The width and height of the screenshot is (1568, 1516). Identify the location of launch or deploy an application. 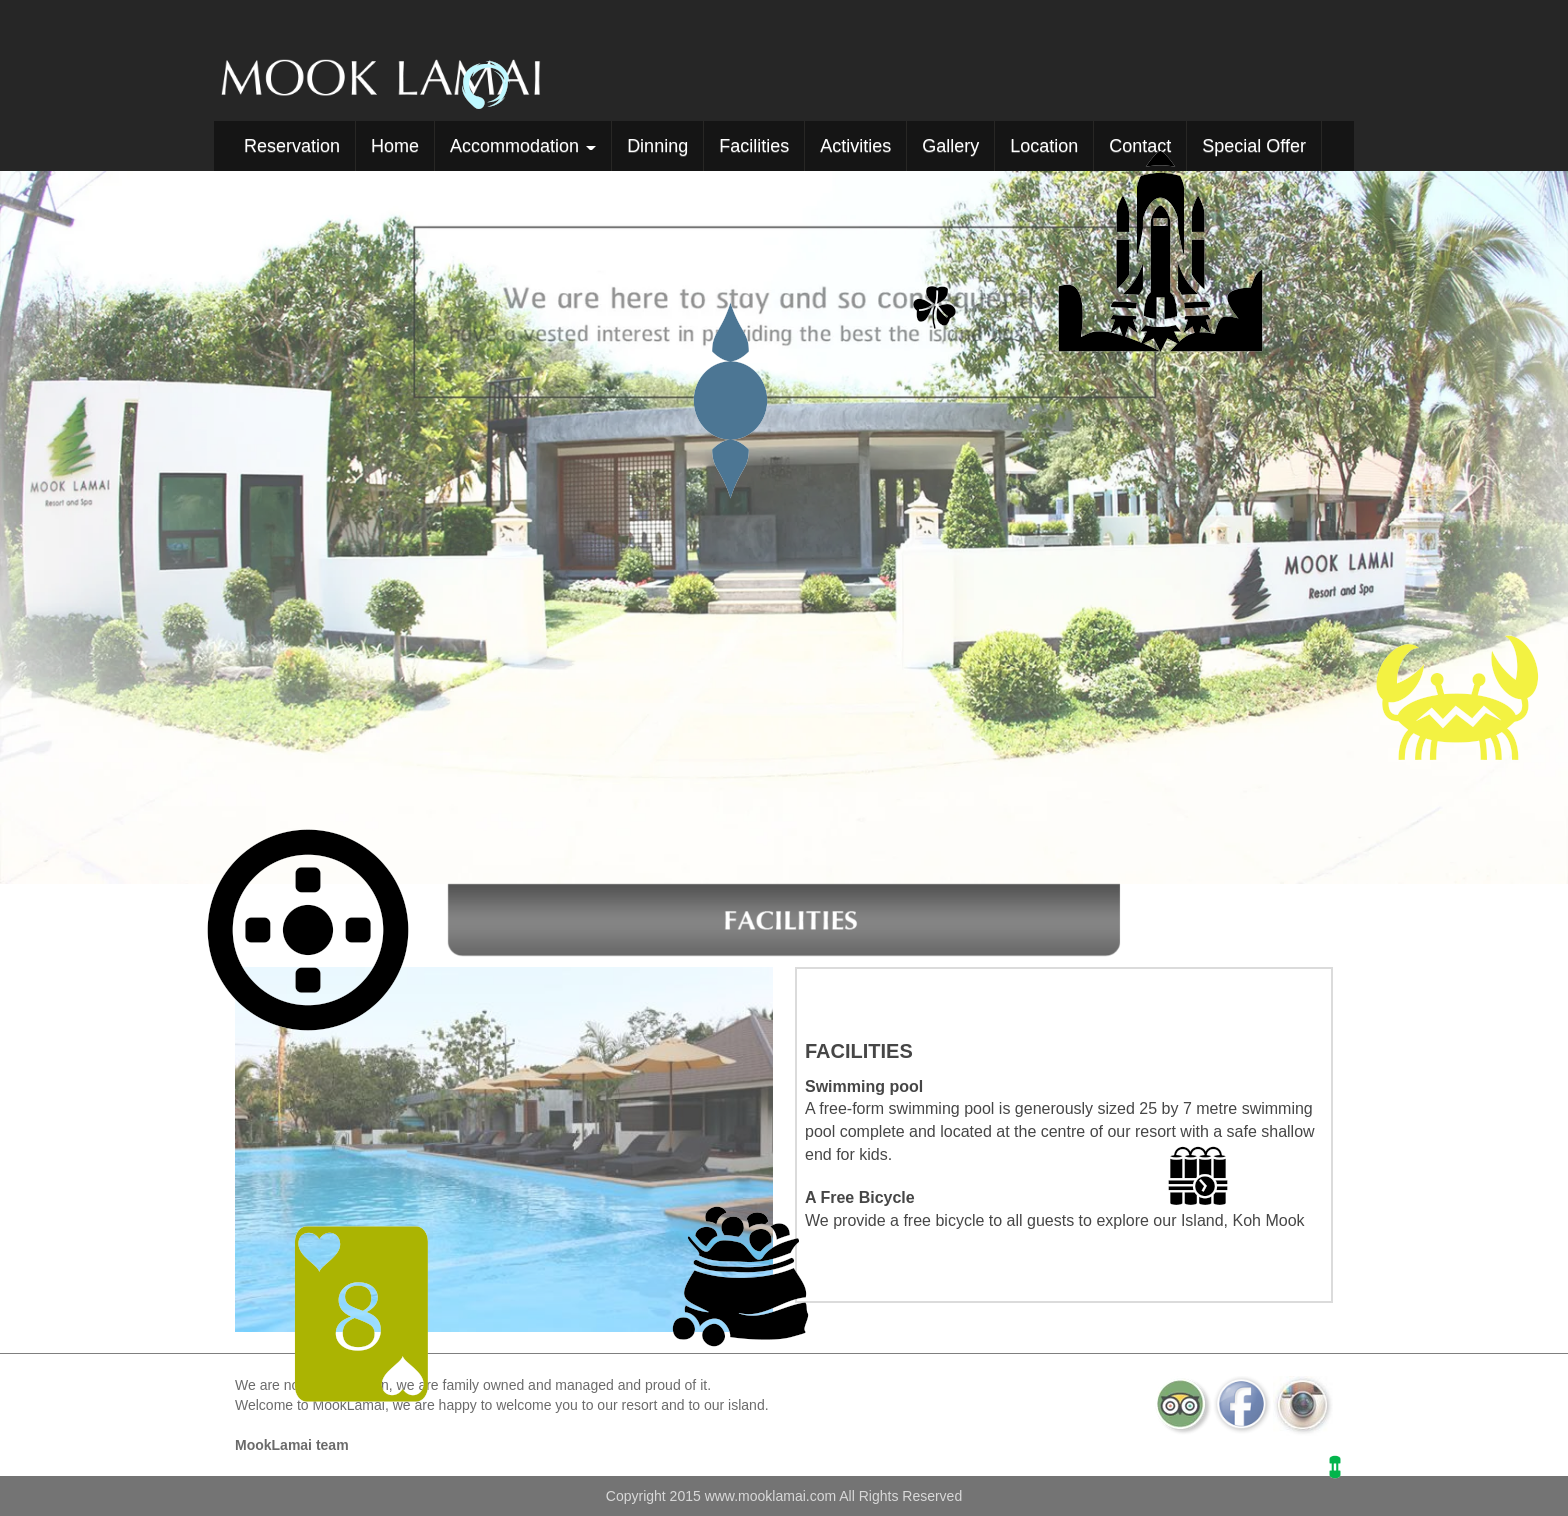
(1160, 249).